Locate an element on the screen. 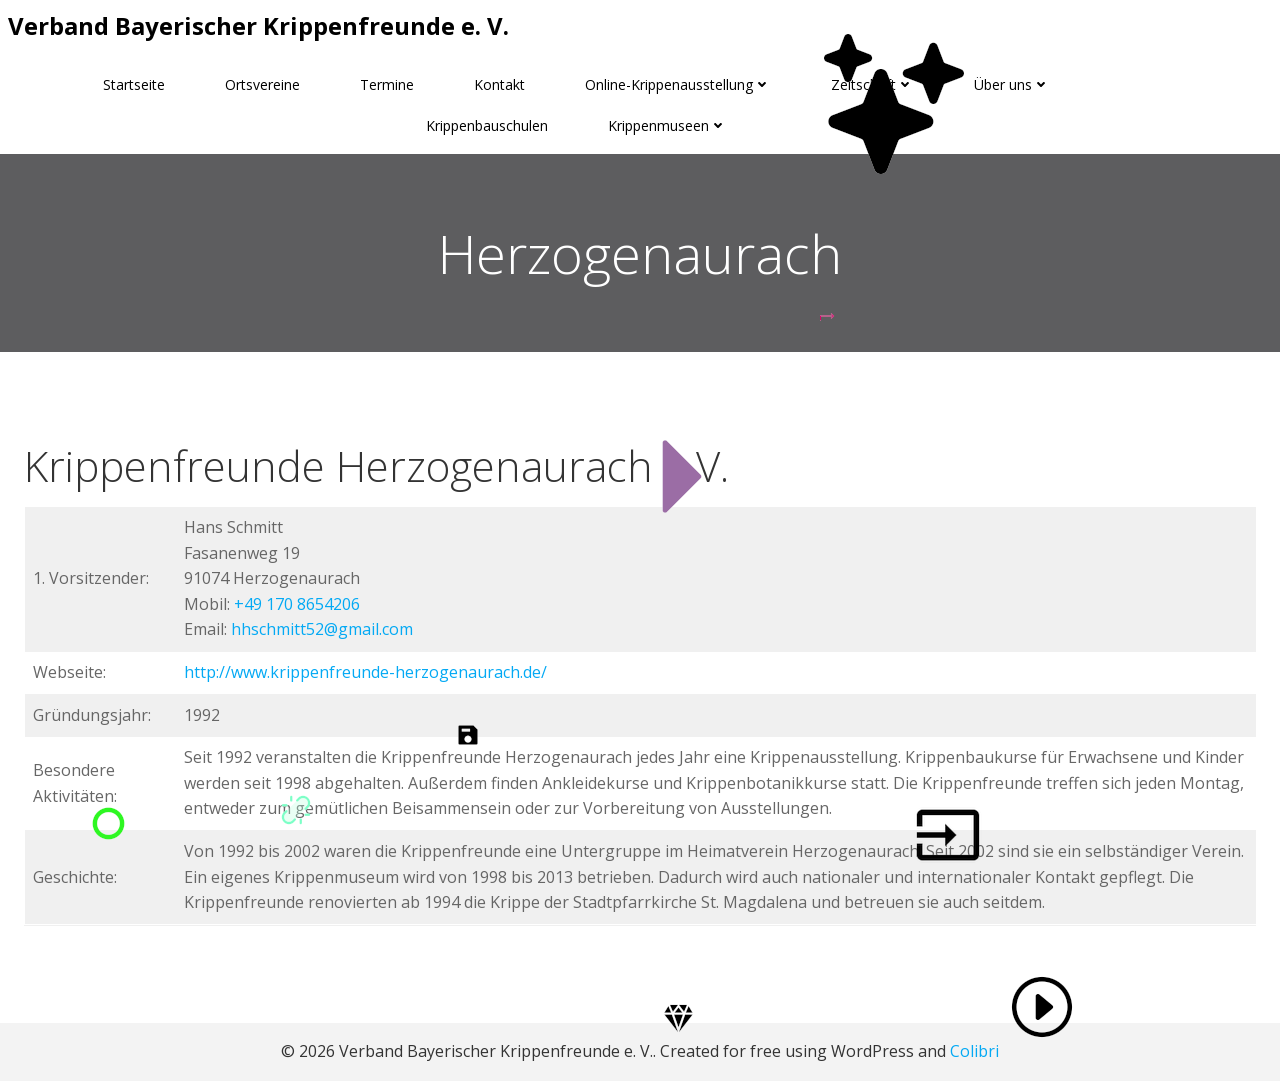  save current file or document is located at coordinates (468, 735).